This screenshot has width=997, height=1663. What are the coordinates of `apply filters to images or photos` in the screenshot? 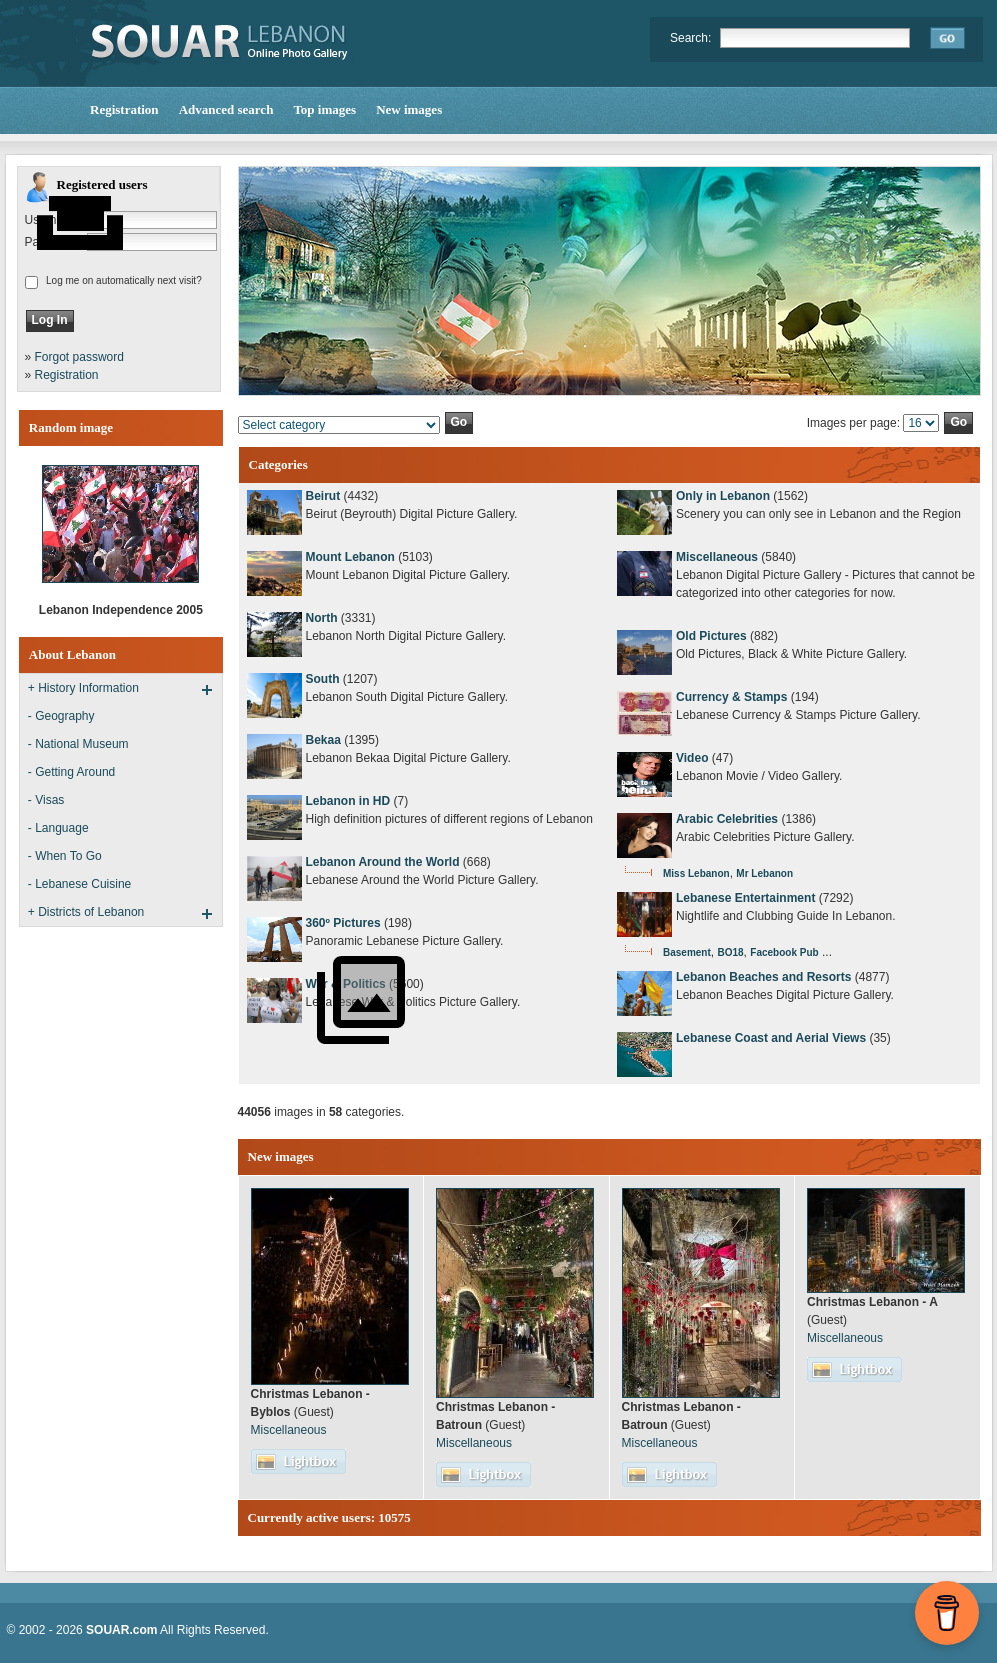 It's located at (361, 1000).